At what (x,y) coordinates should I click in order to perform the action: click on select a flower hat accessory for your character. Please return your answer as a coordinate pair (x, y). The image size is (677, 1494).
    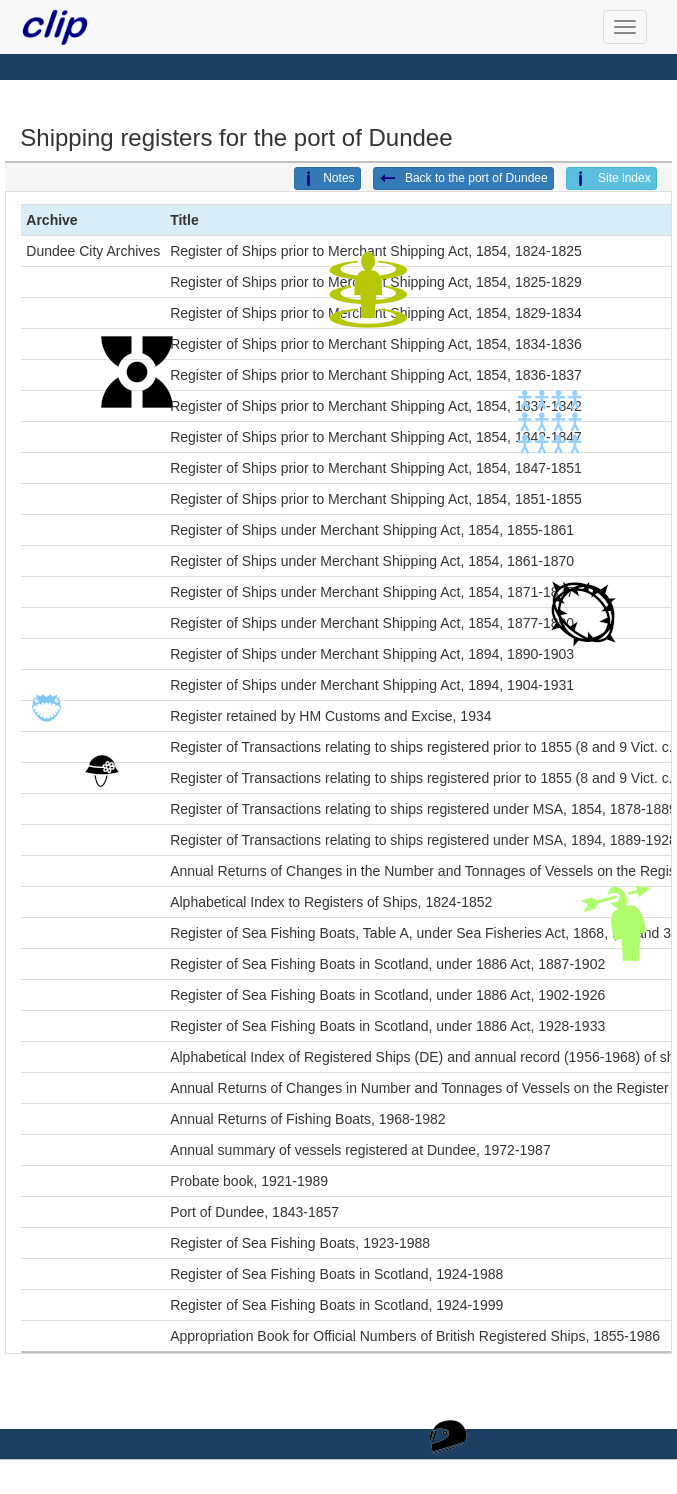
    Looking at the image, I should click on (102, 771).